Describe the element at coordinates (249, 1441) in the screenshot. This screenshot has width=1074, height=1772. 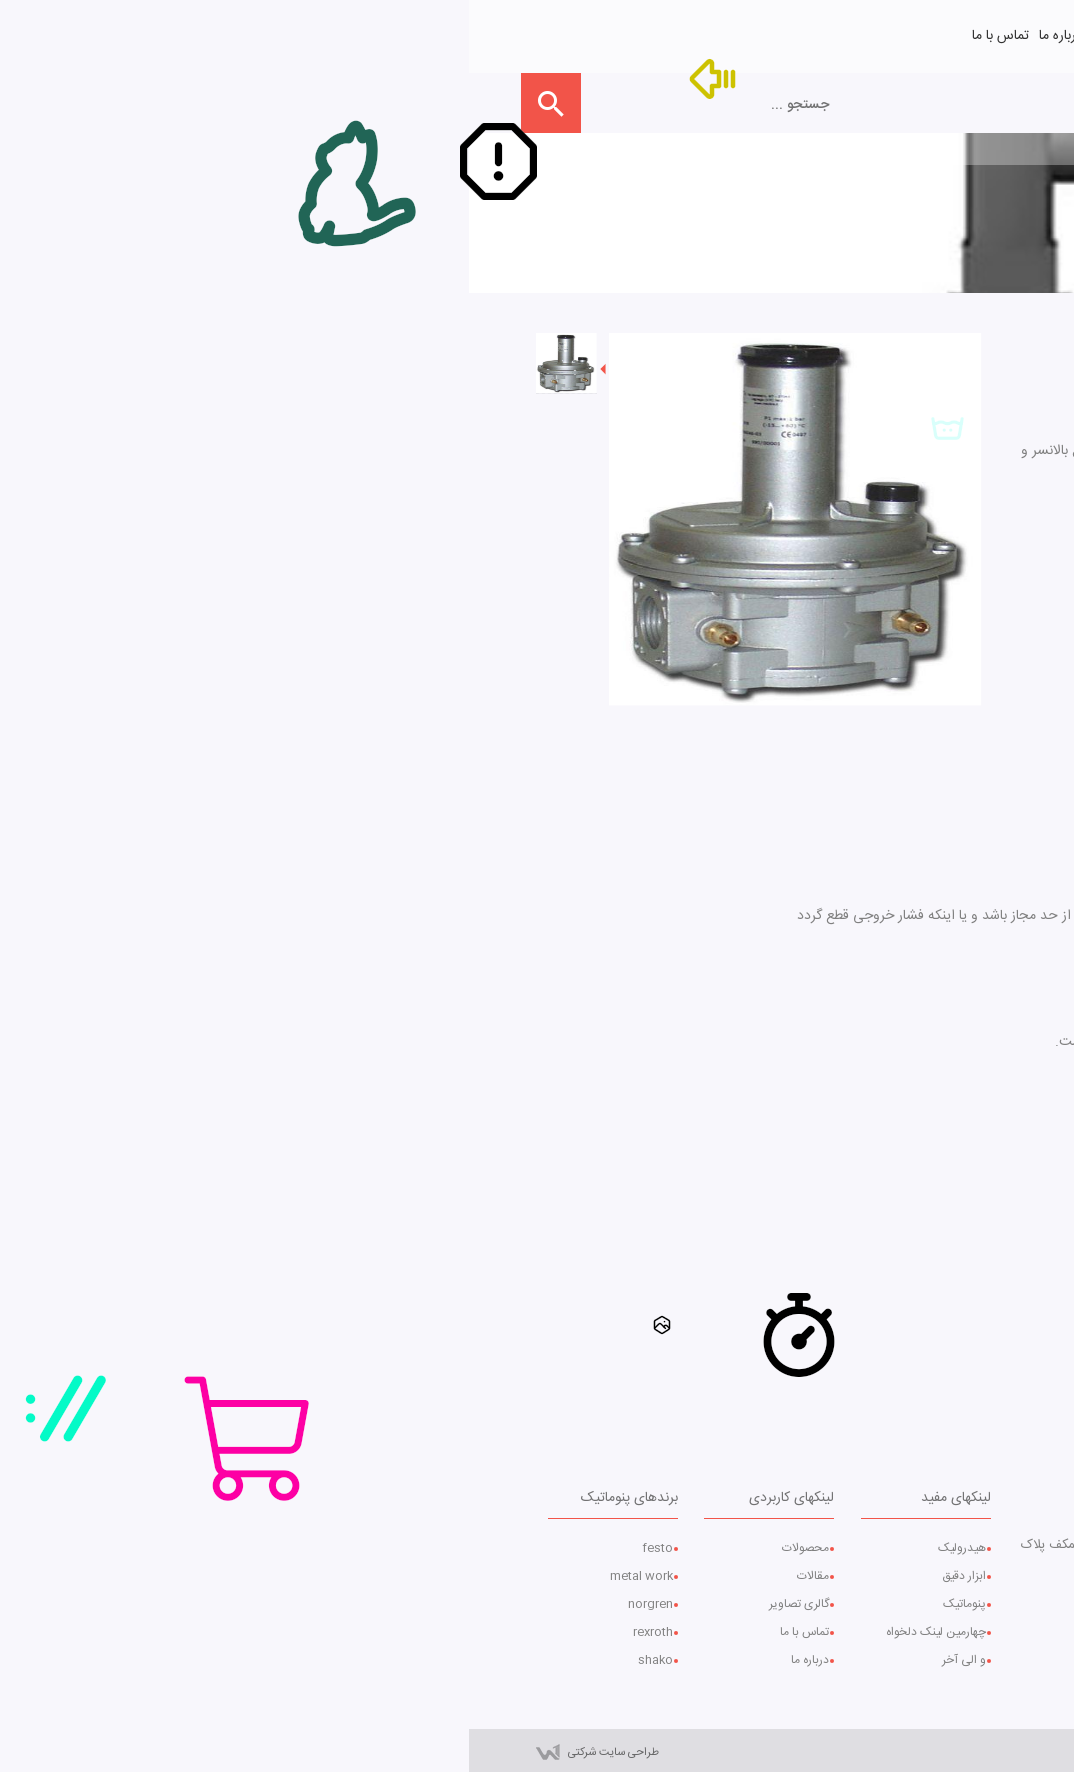
I see `view your shopping cart` at that location.